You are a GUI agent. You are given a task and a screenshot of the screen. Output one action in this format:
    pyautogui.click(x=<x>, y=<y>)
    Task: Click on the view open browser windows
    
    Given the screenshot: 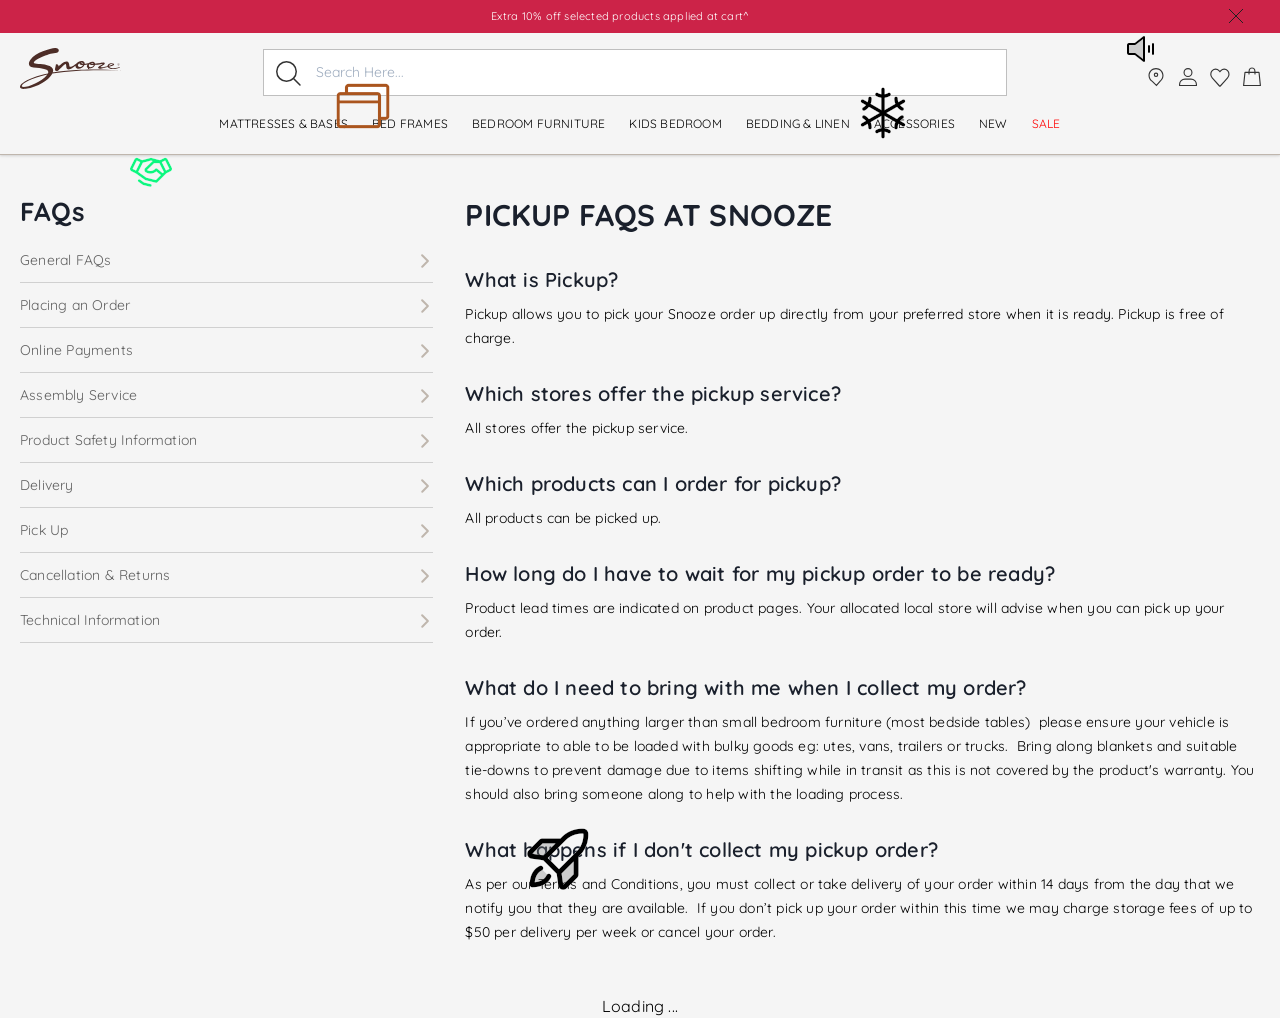 What is the action you would take?
    pyautogui.click(x=363, y=106)
    